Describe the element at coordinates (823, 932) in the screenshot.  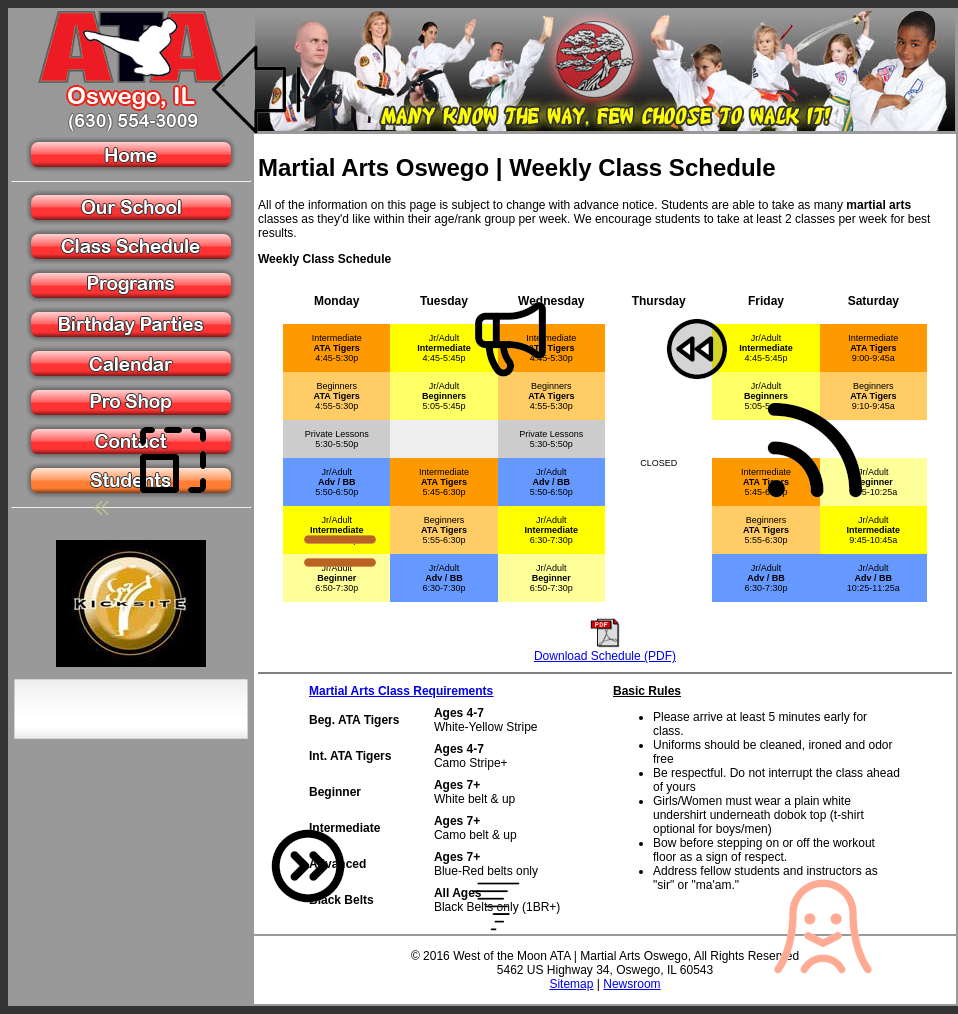
I see `indicates linux operating system compatibility` at that location.